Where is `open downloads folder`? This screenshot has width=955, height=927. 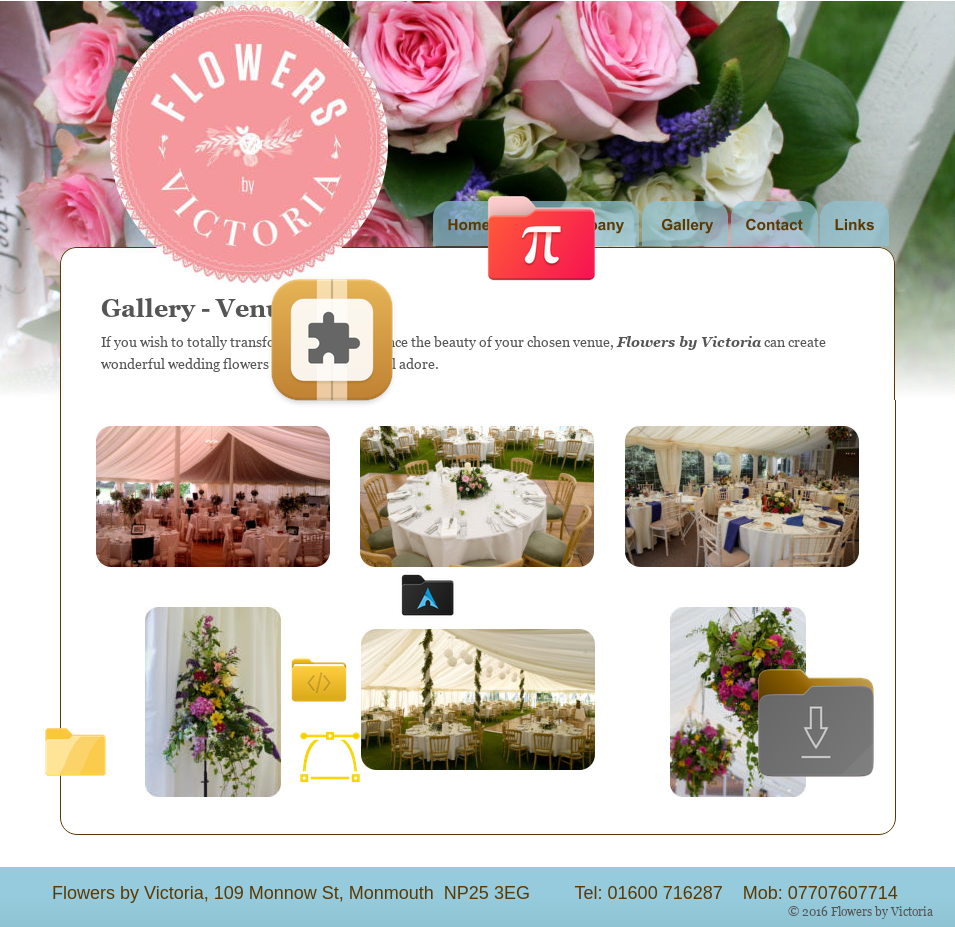
open downloads folder is located at coordinates (816, 723).